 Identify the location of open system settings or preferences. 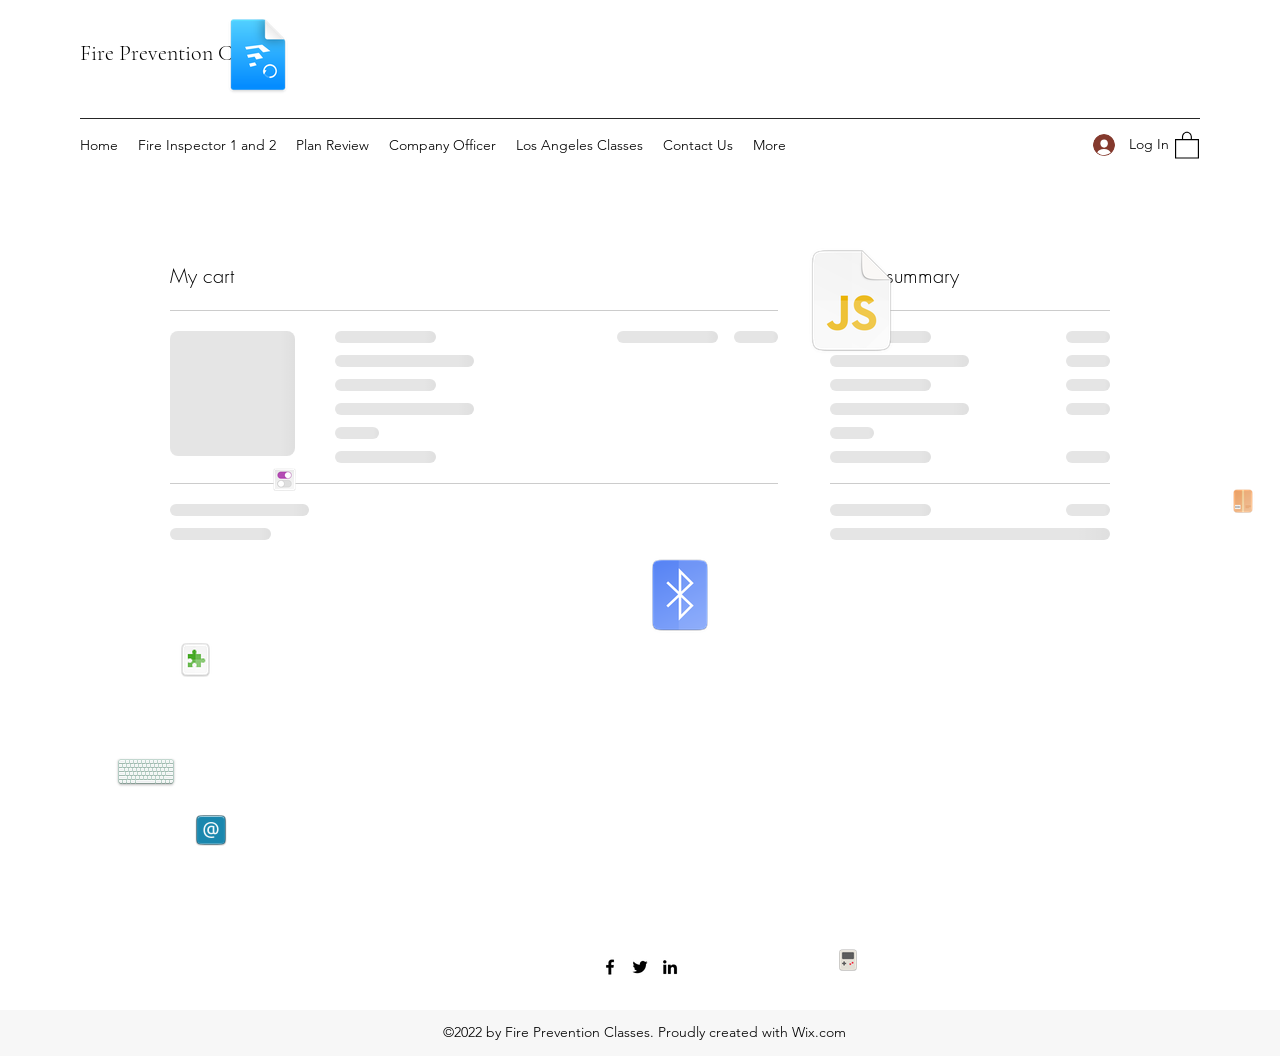
(284, 479).